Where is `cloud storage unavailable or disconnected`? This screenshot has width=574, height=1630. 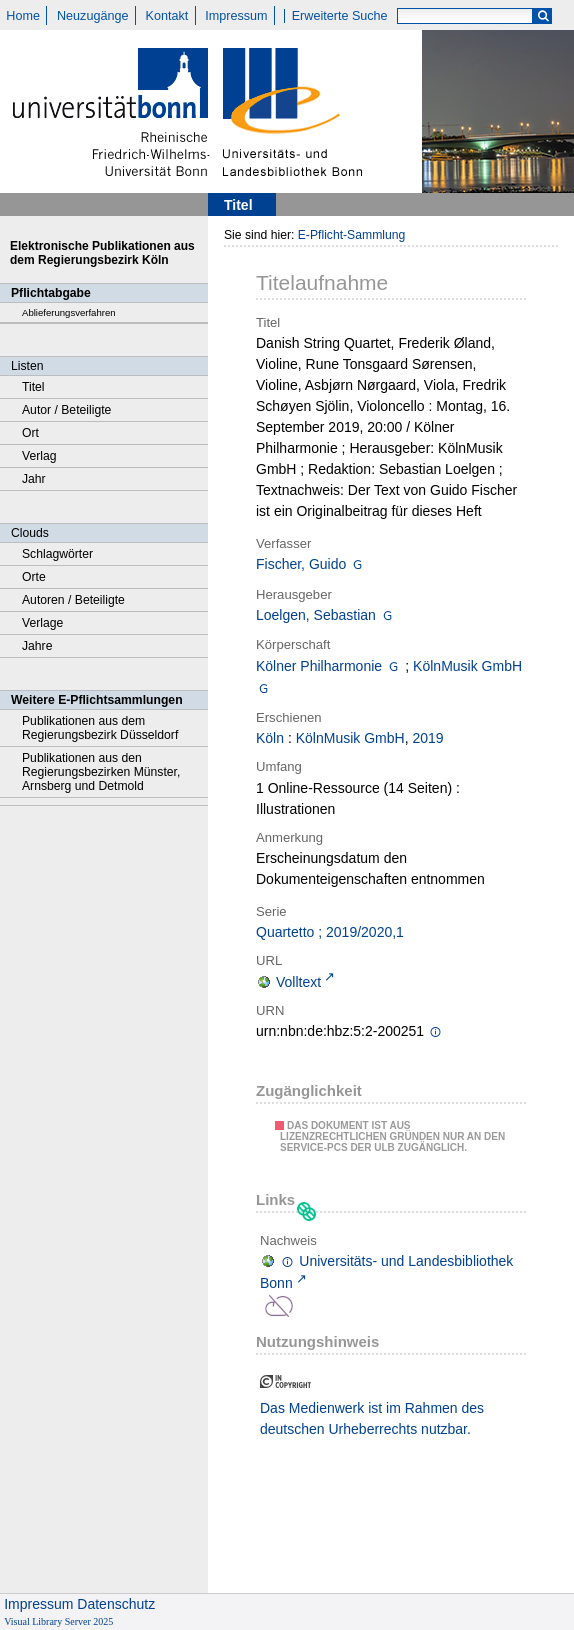
cloud storage unavailable or disconnected is located at coordinates (279, 1306).